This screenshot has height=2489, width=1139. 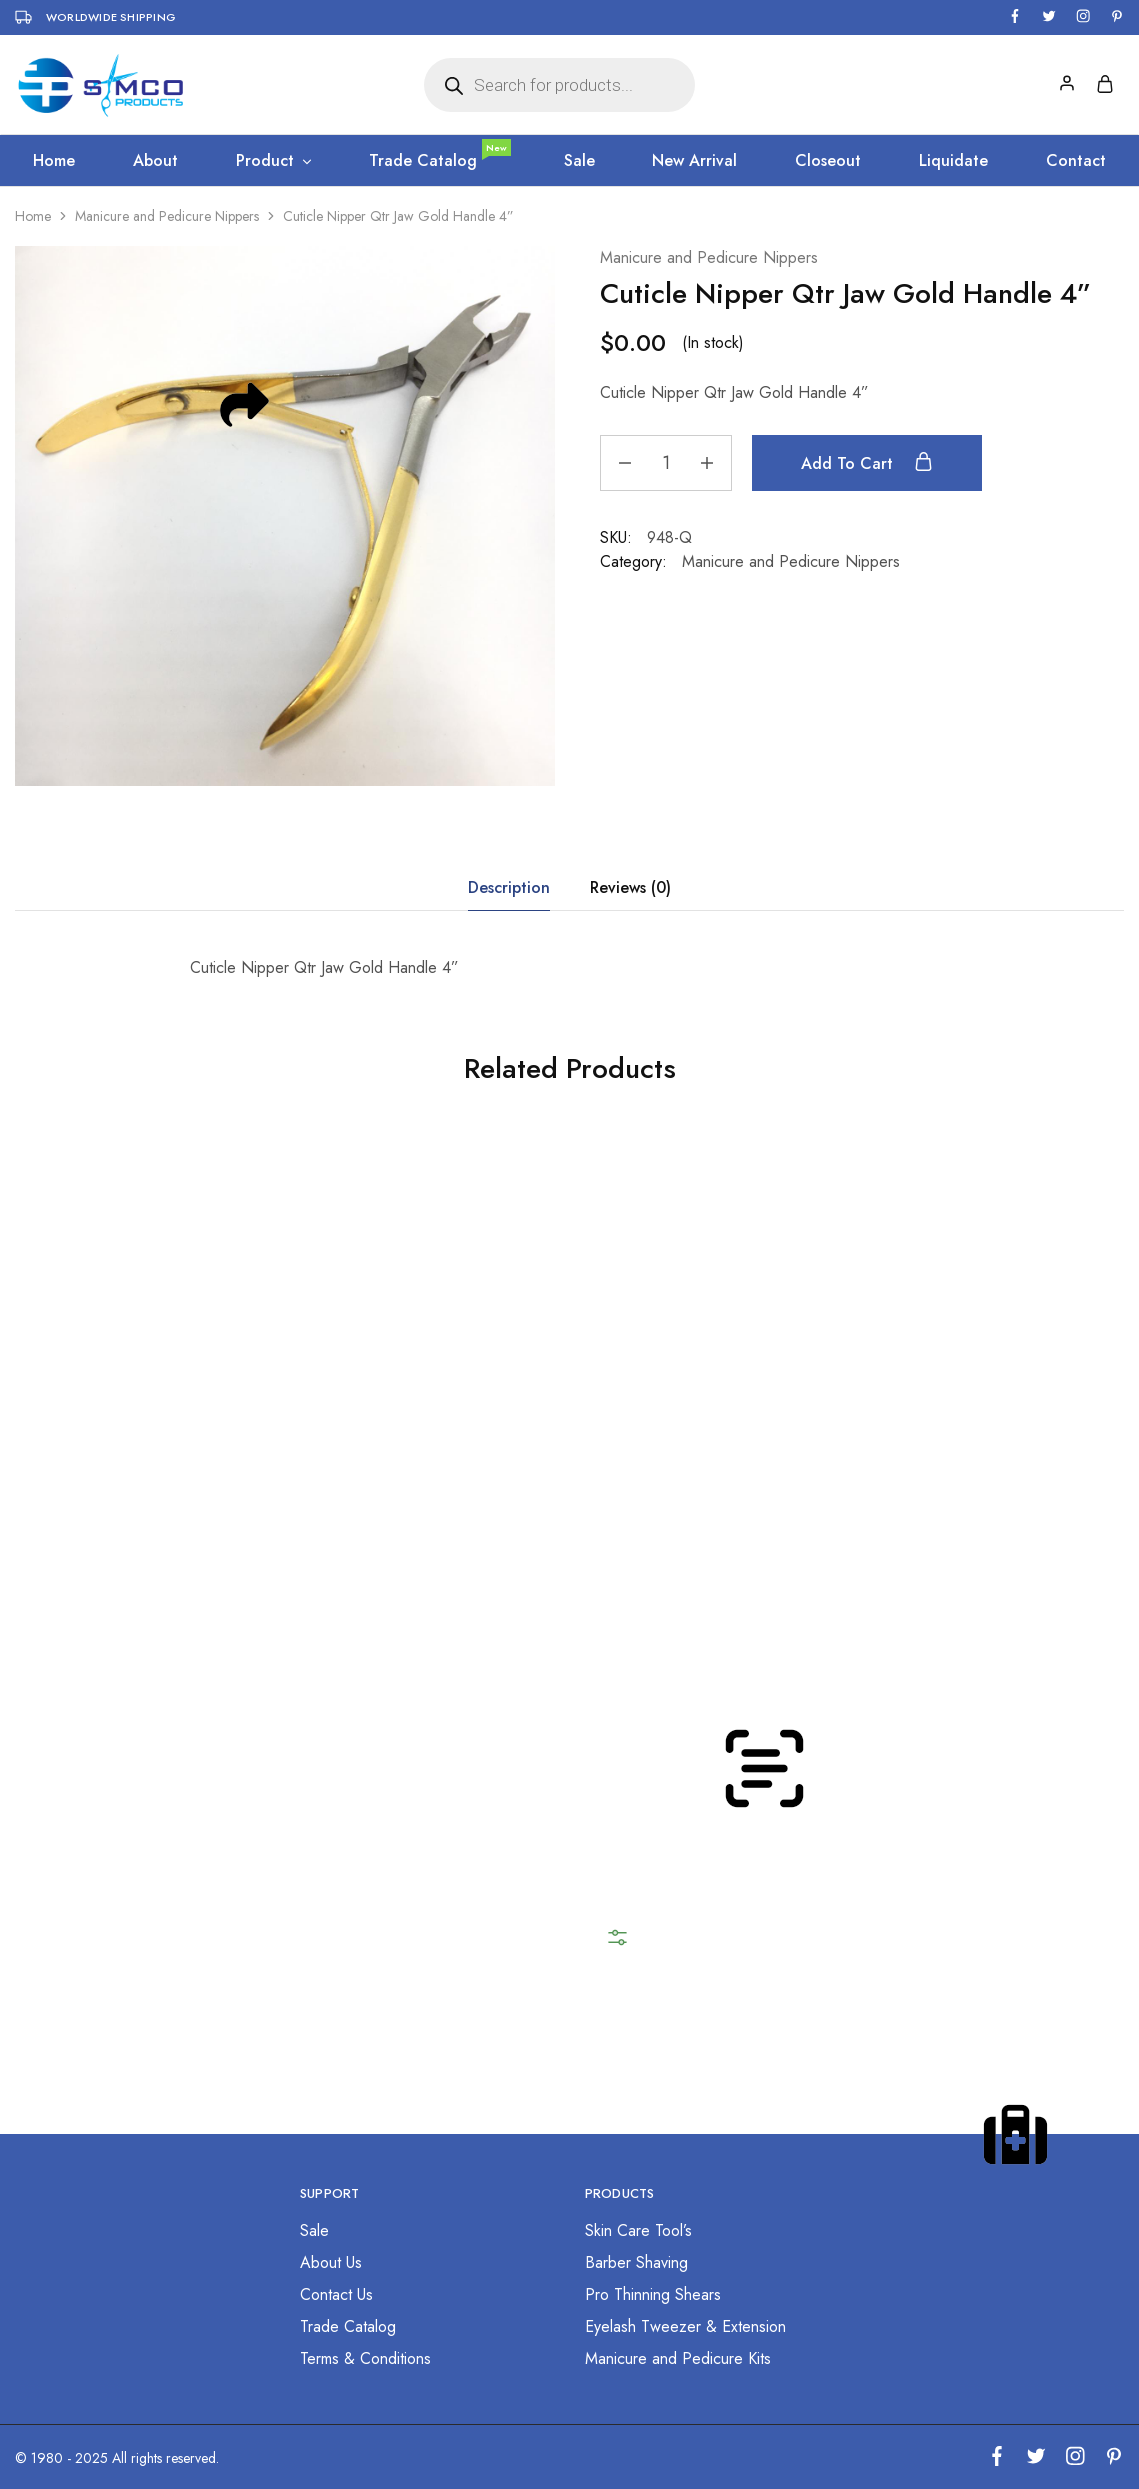 I want to click on access medical or health-related information, so click(x=1015, y=2136).